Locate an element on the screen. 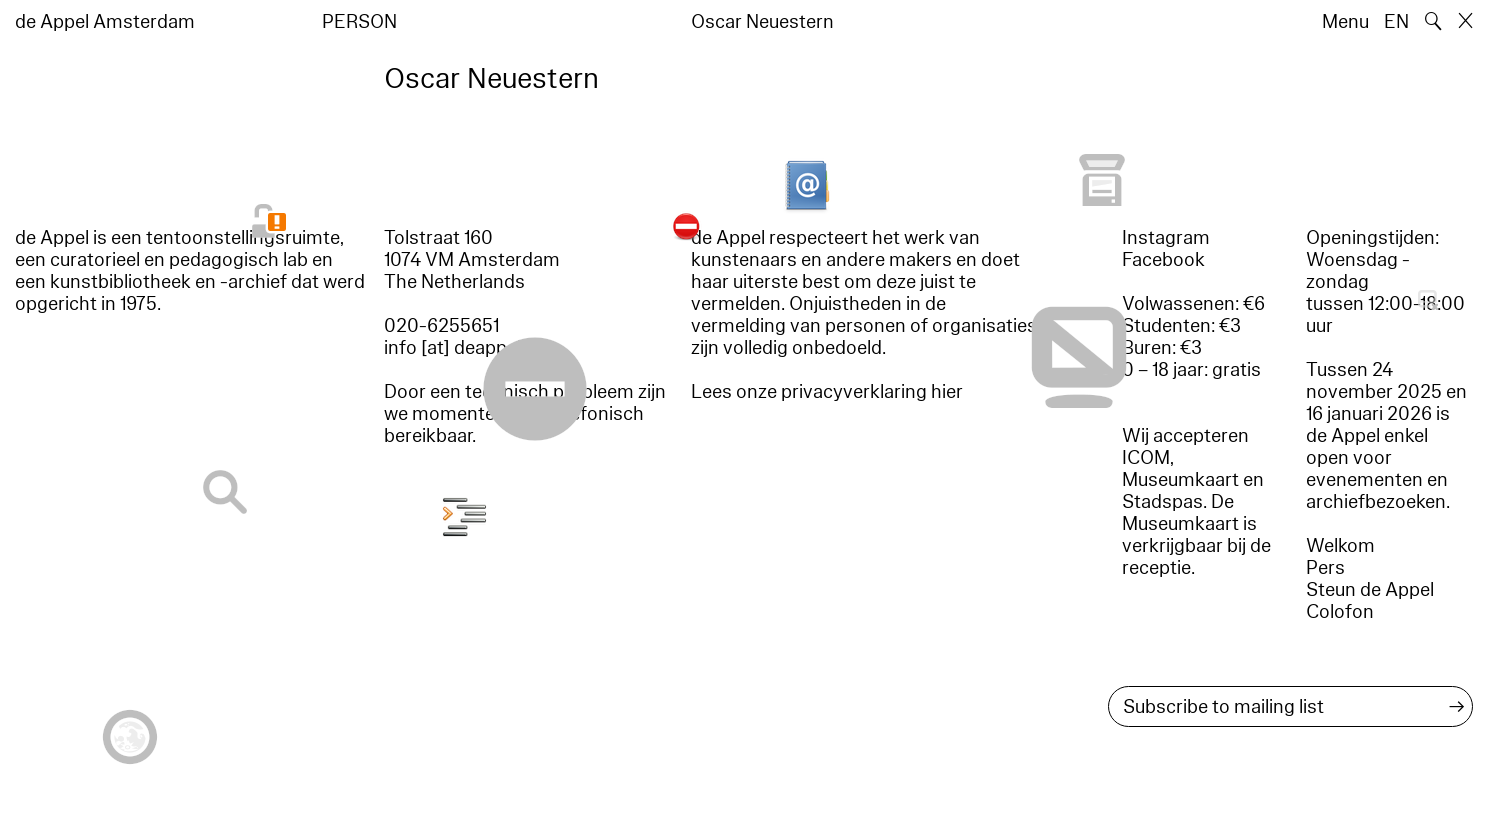 The height and width of the screenshot is (827, 1488). decrease text indentation is located at coordinates (464, 518).